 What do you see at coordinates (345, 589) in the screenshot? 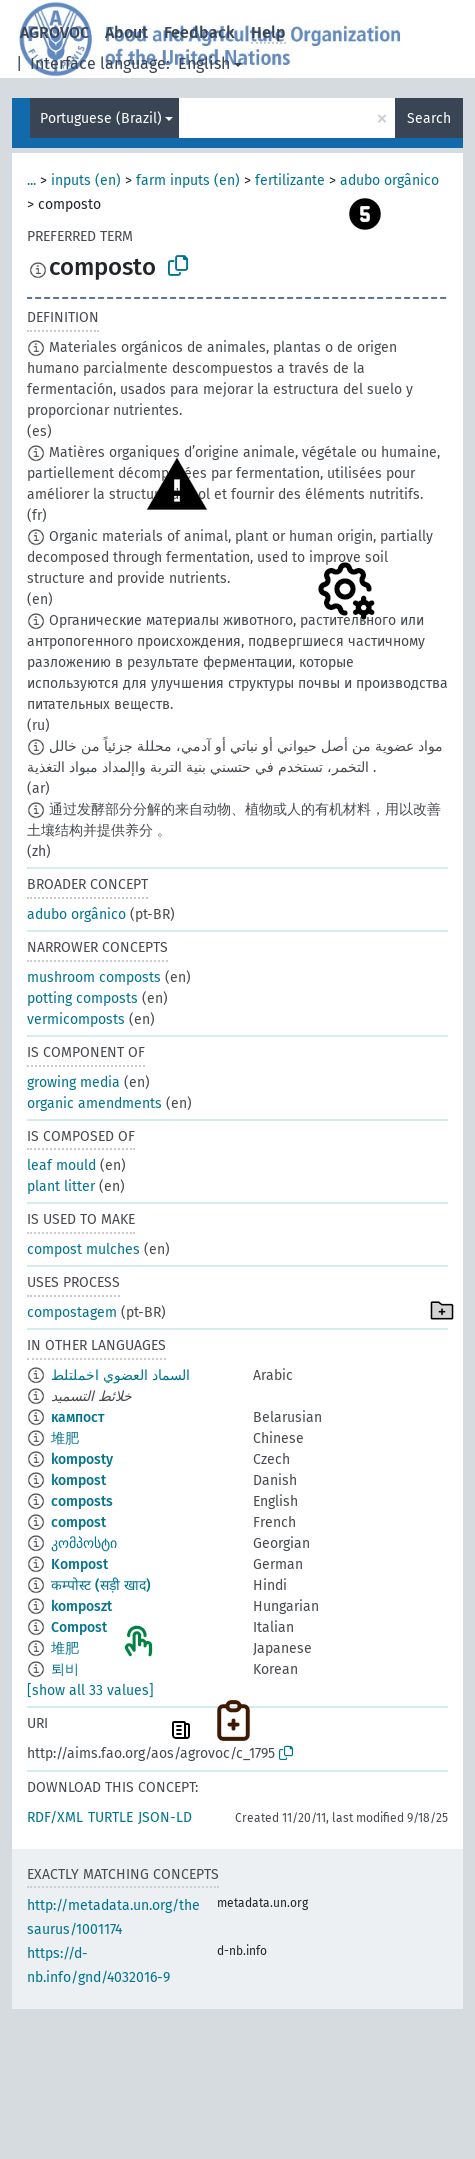
I see `access settings or preferences` at bounding box center [345, 589].